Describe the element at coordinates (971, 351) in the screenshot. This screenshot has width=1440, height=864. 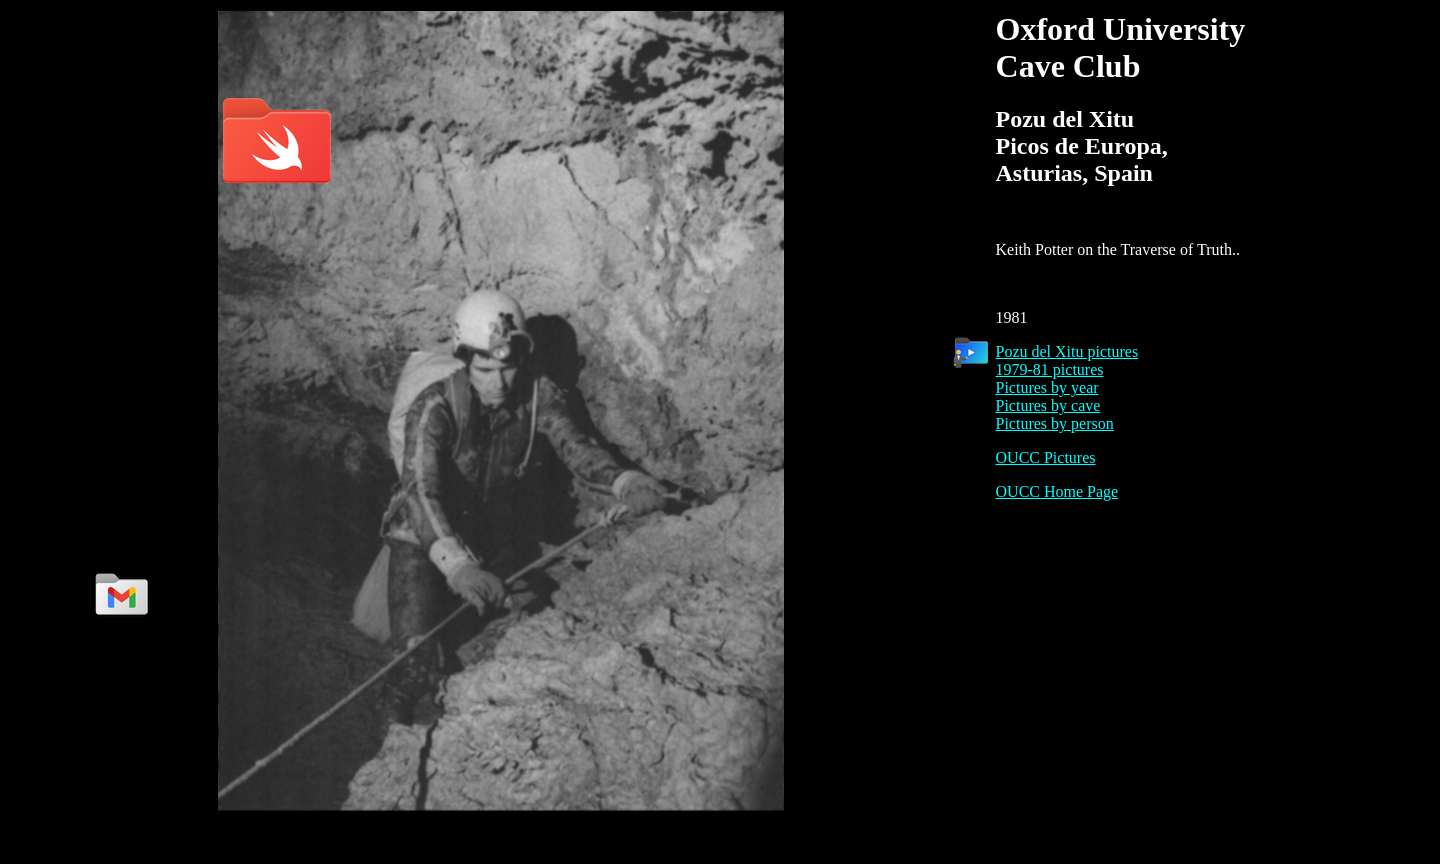
I see `open video tutorials folder` at that location.